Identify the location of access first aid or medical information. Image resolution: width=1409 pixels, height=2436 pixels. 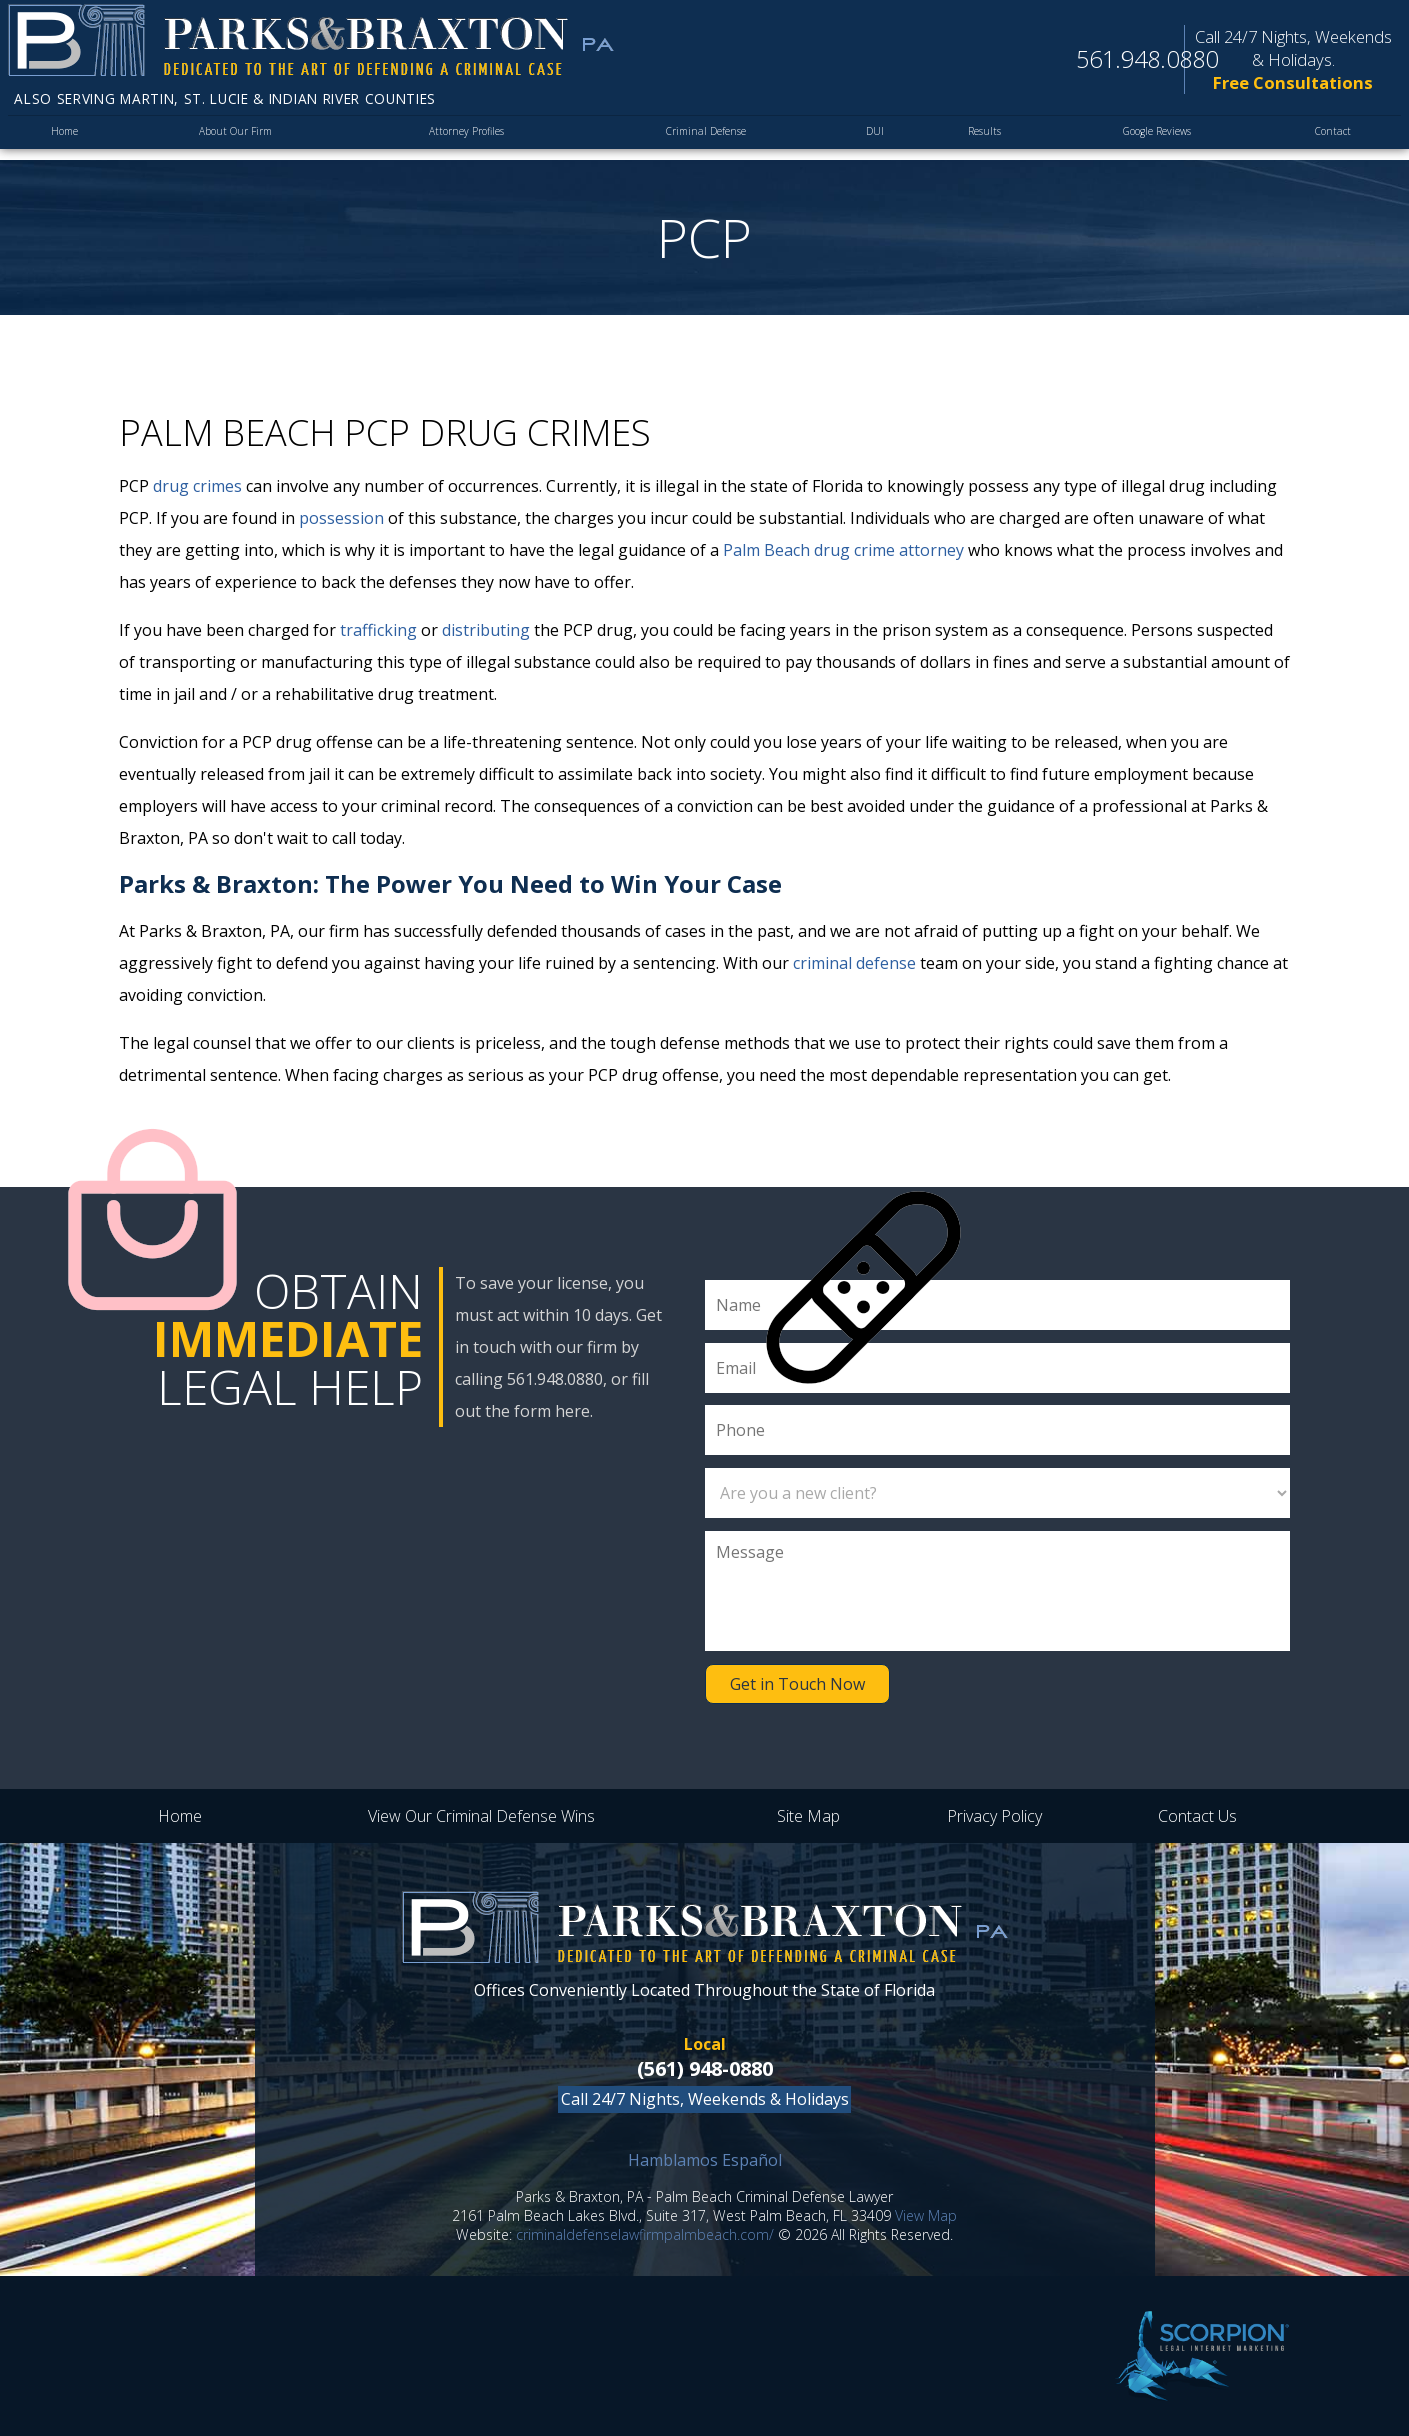
(863, 1287).